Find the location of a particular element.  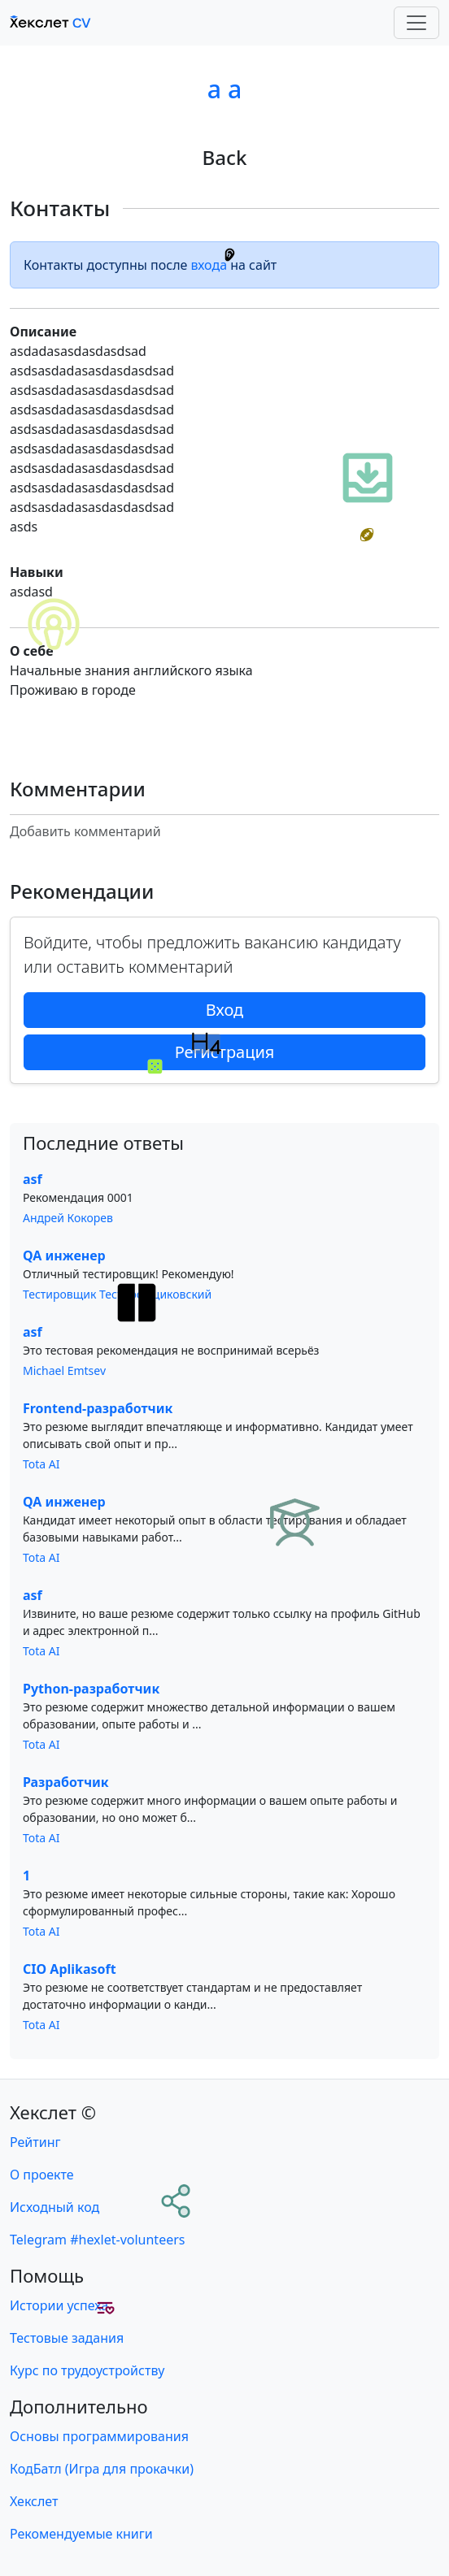

indicates a random or chance-based action is located at coordinates (155, 1066).